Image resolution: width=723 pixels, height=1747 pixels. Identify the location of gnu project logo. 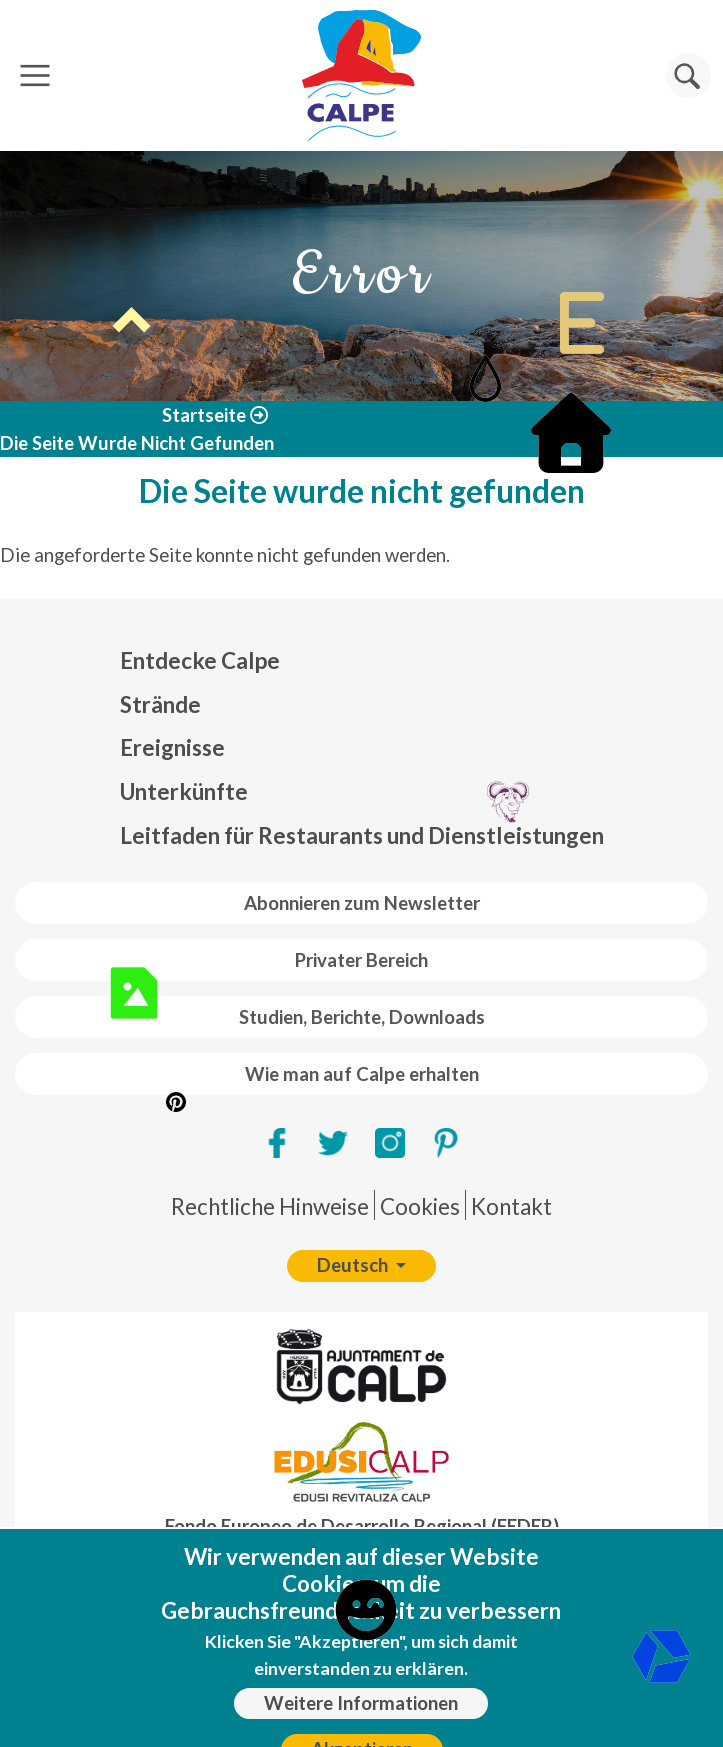
(508, 802).